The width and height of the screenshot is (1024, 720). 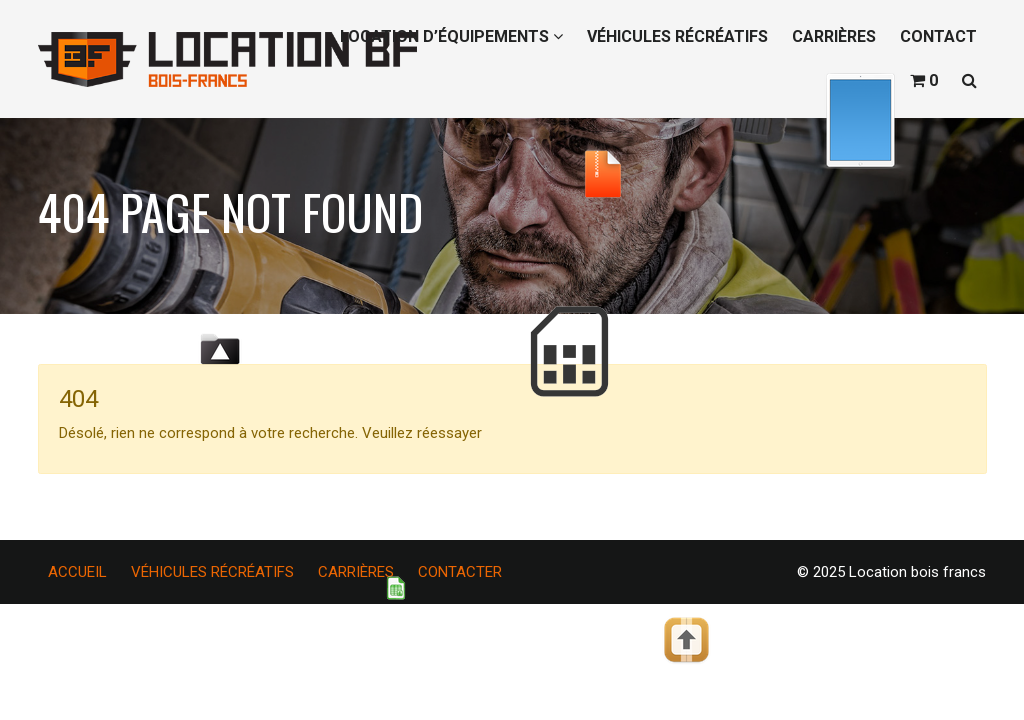 I want to click on open a spreadsheet template file, so click(x=396, y=588).